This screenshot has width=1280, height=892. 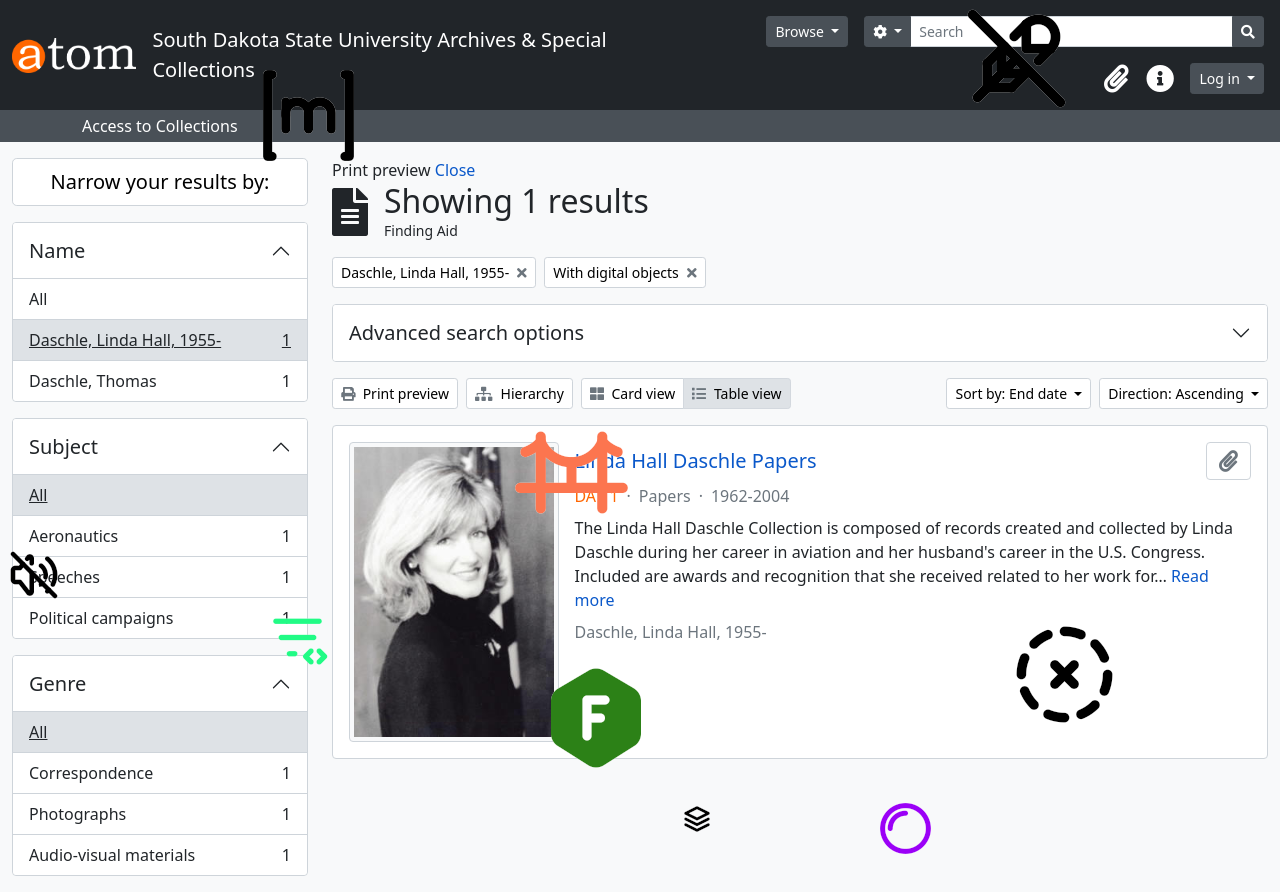 What do you see at coordinates (697, 819) in the screenshot?
I see `view stacked layers or content` at bounding box center [697, 819].